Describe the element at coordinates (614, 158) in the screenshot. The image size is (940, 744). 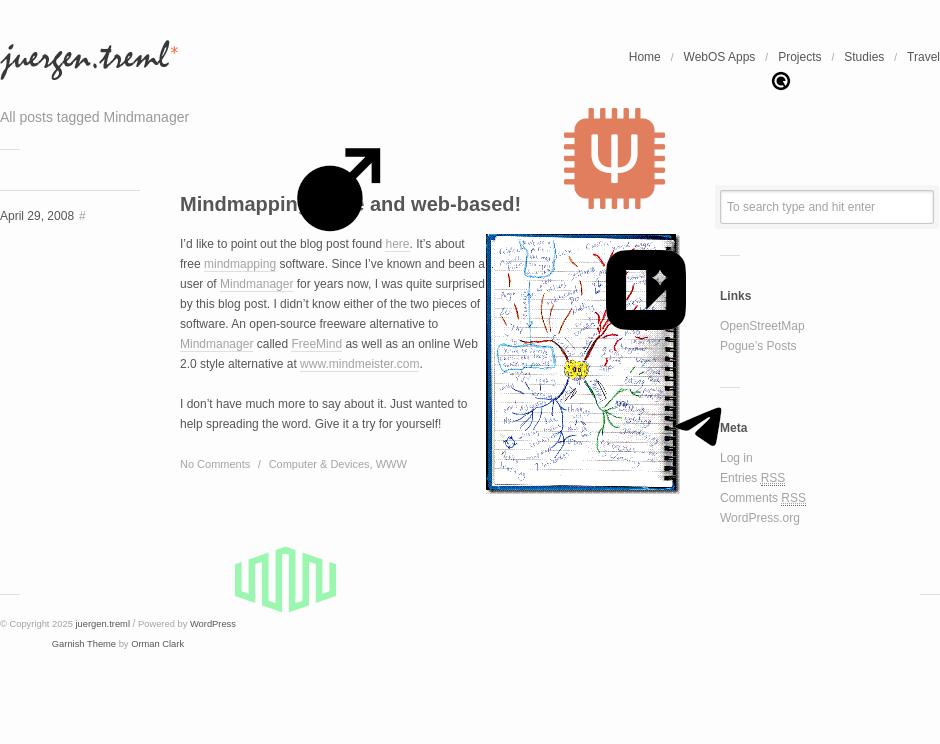
I see `QMK firmware project logo` at that location.